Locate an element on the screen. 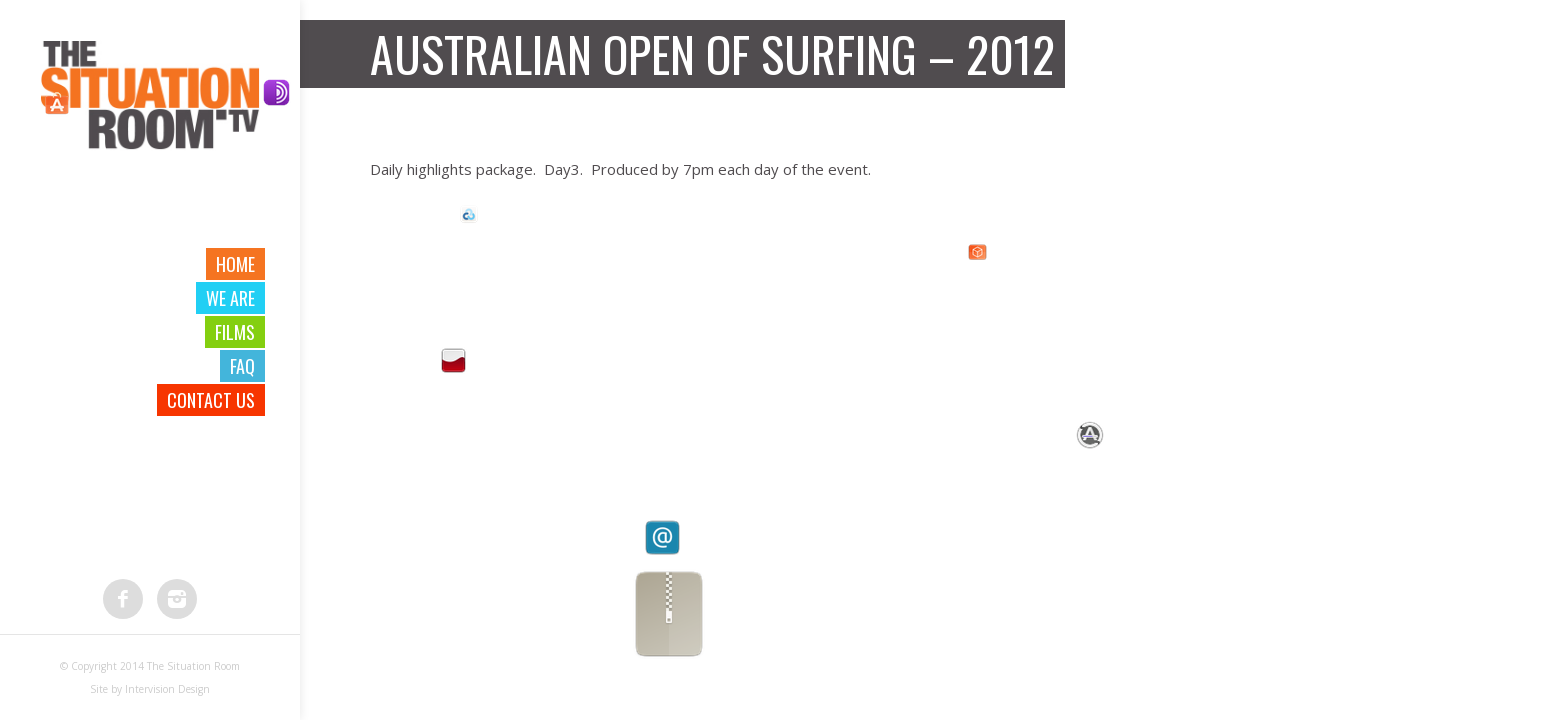 The width and height of the screenshot is (1568, 720). open file roller to extract or compress archives is located at coordinates (669, 614).